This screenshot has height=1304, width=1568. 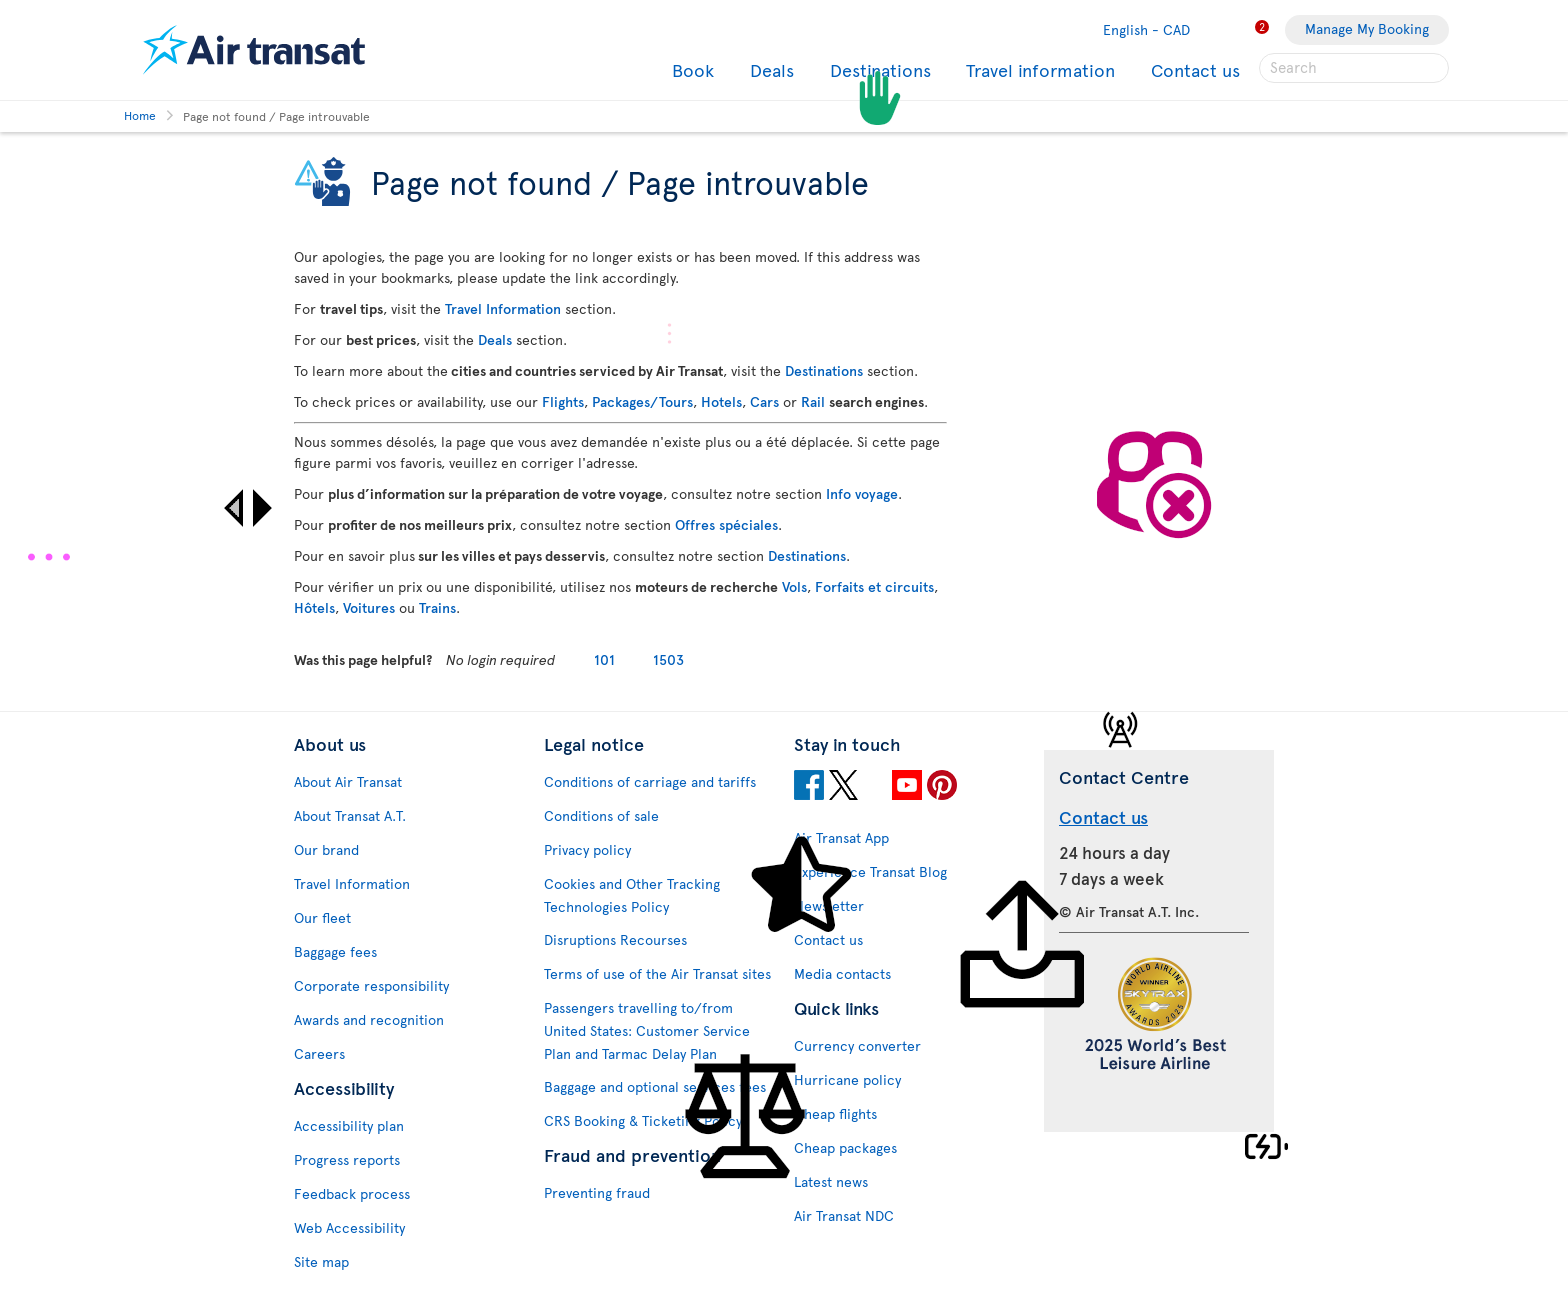 What do you see at coordinates (740, 1118) in the screenshot?
I see `view license or legal information` at bounding box center [740, 1118].